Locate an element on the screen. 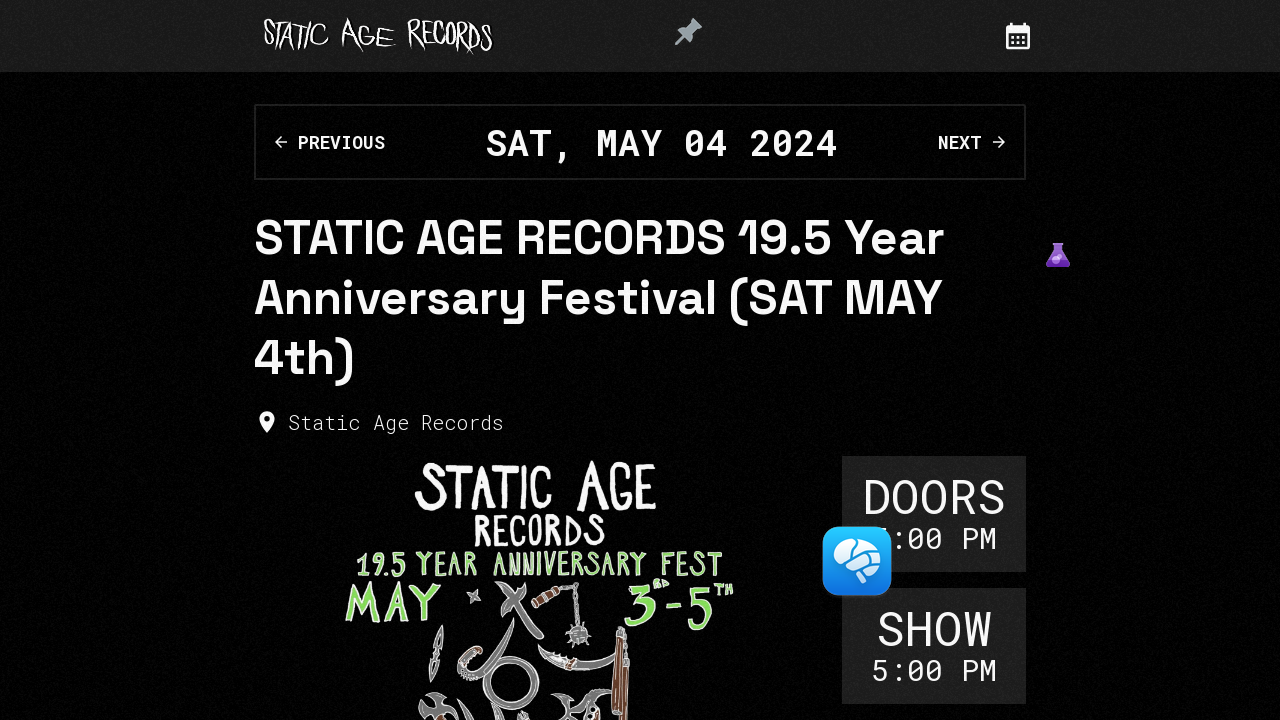 This screenshot has width=1280, height=720. pin an item to keep it visible is located at coordinates (688, 31).